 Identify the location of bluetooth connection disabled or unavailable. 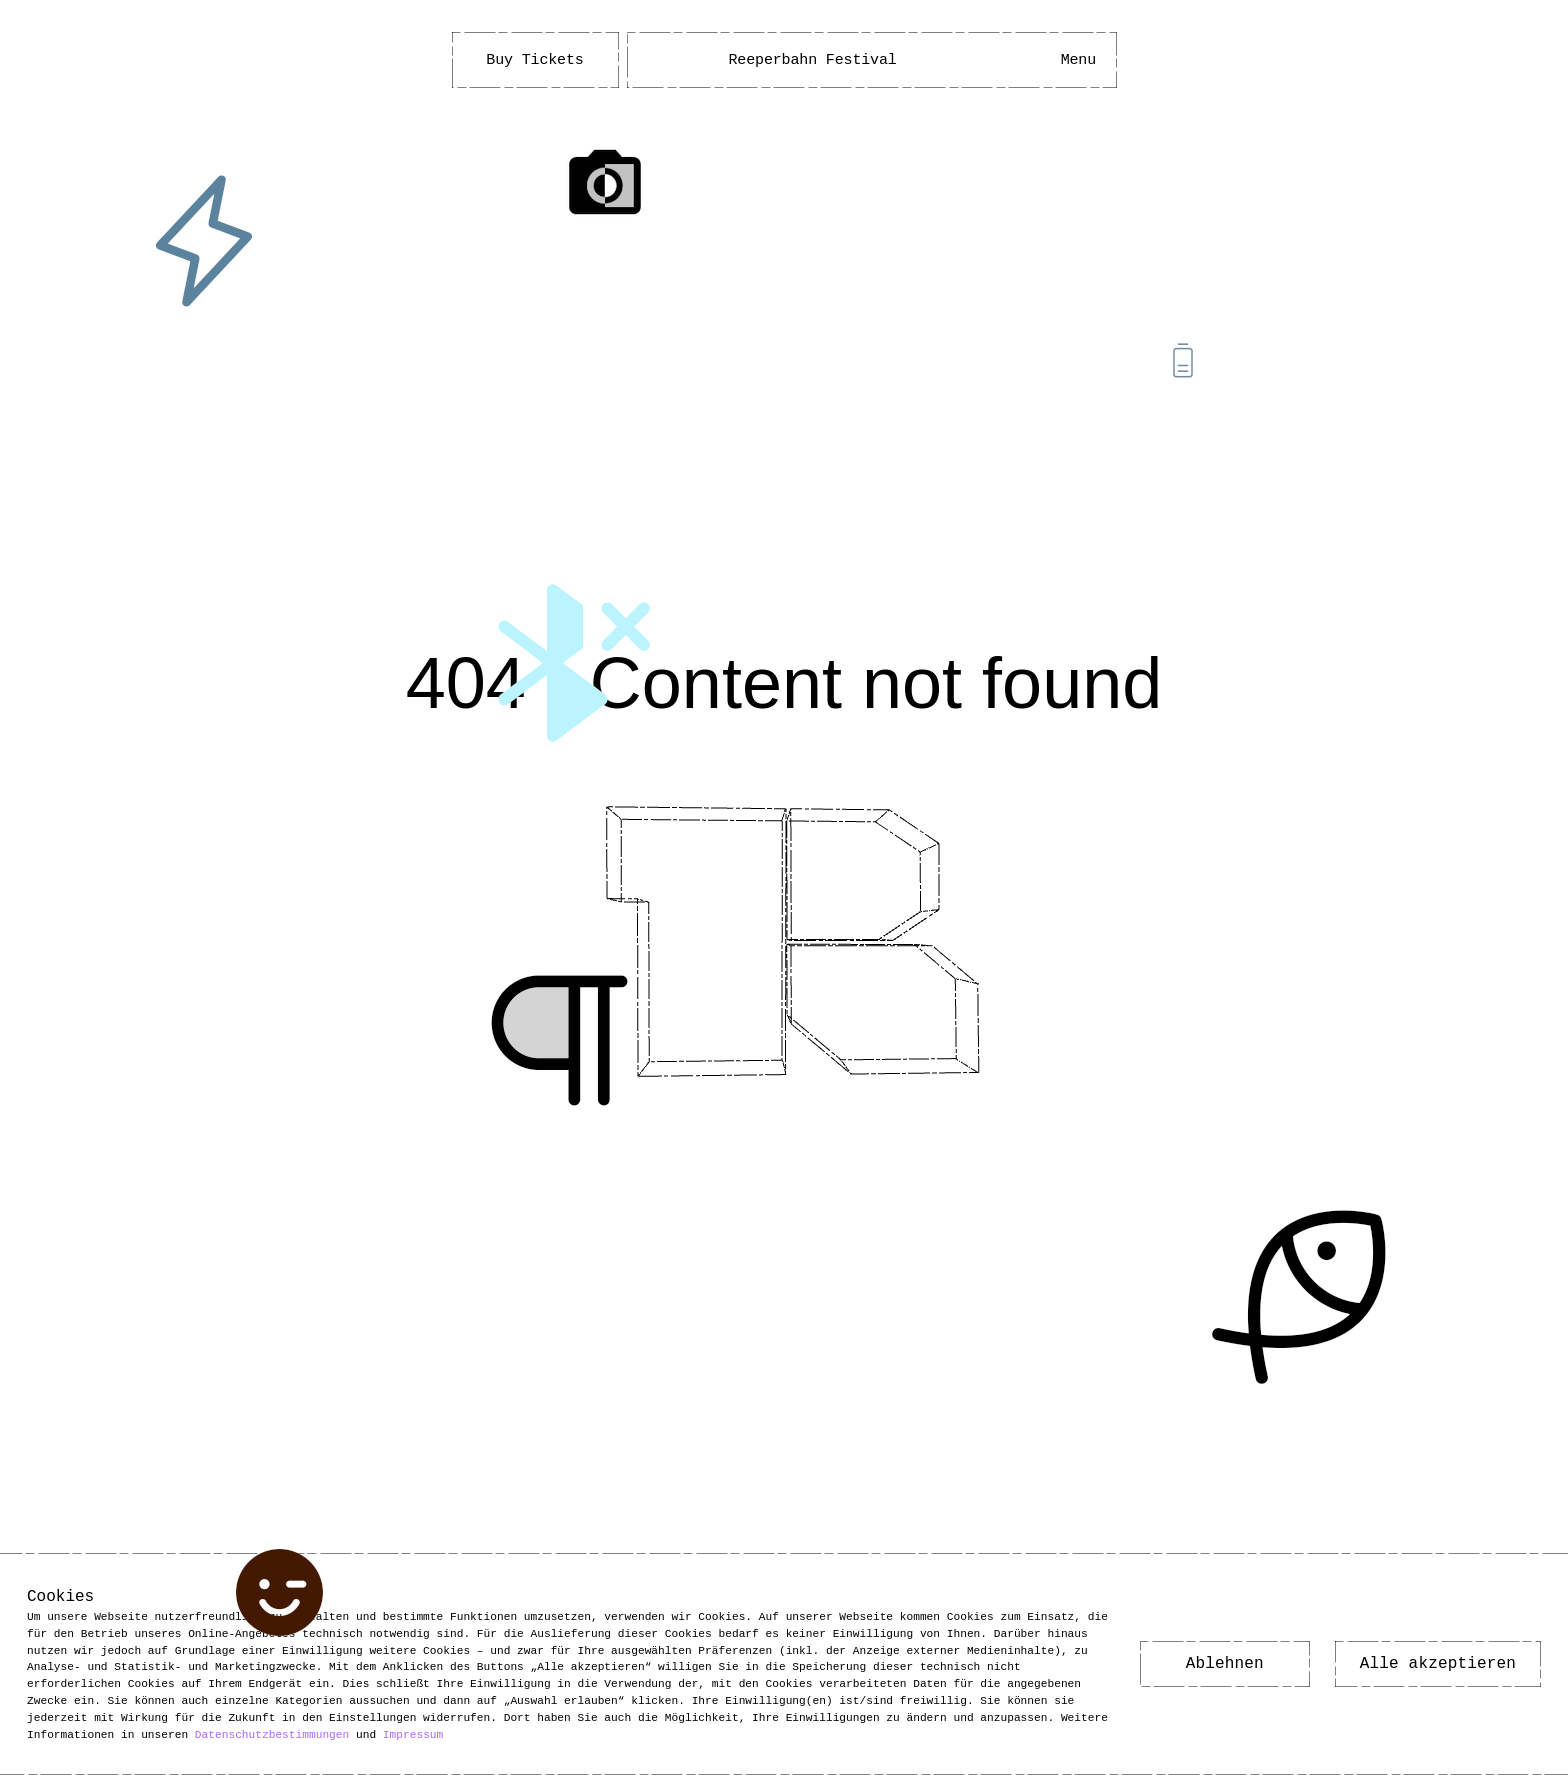
(565, 663).